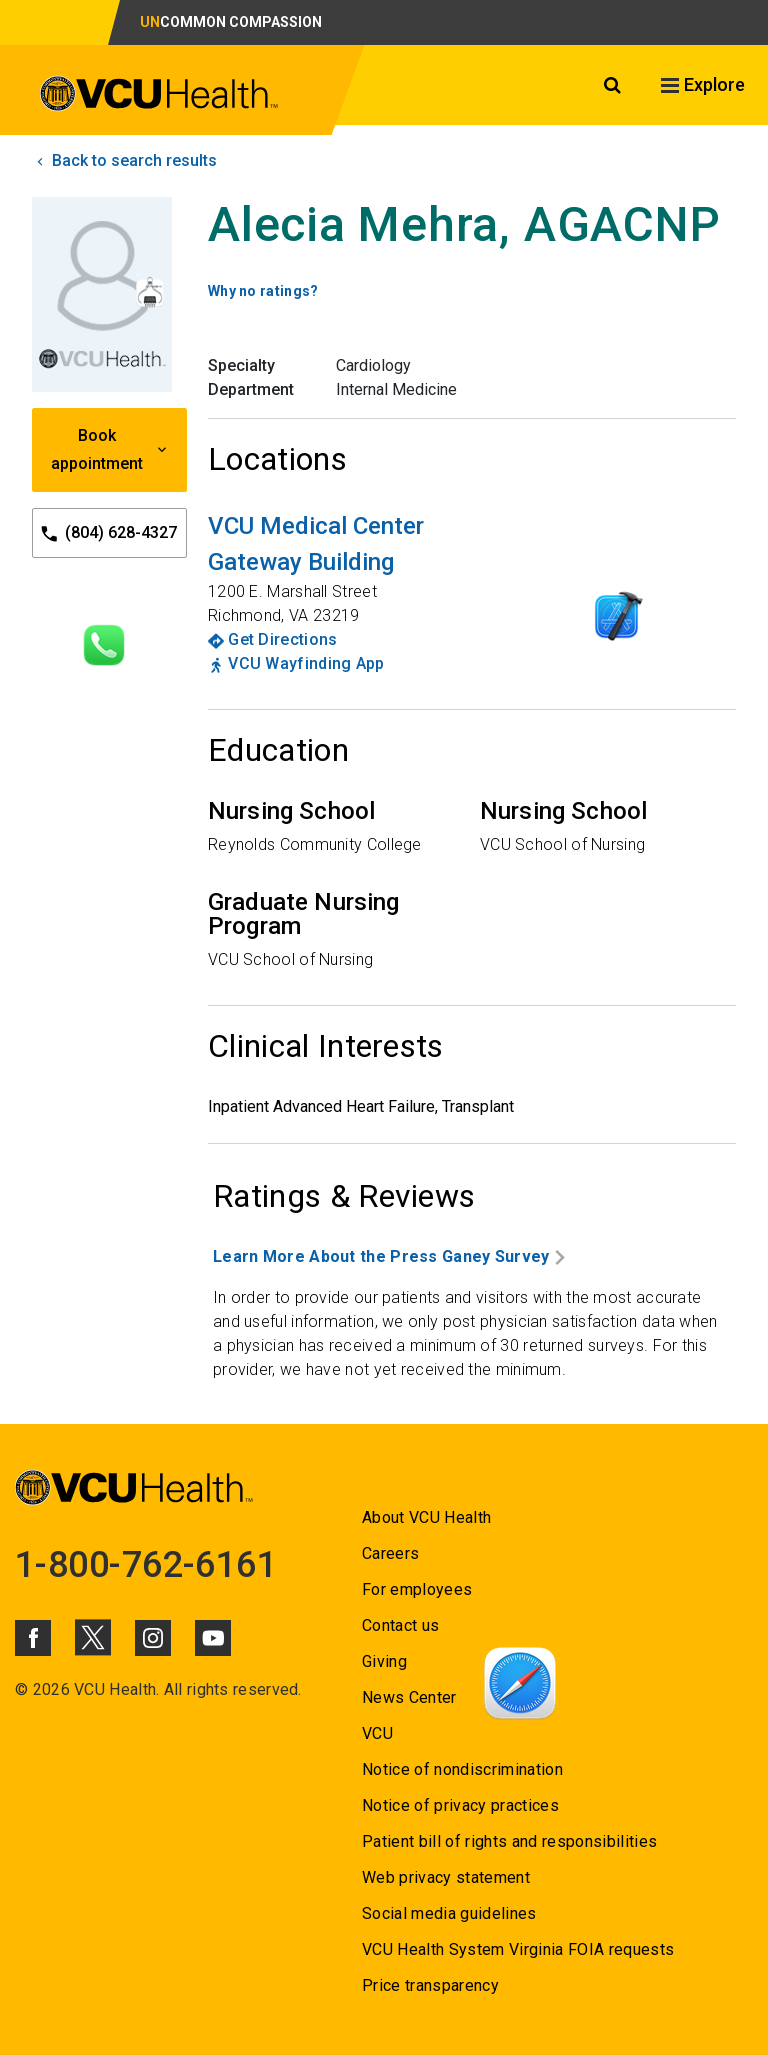 Image resolution: width=768 pixels, height=2055 pixels. I want to click on open Xcode development environment, so click(616, 616).